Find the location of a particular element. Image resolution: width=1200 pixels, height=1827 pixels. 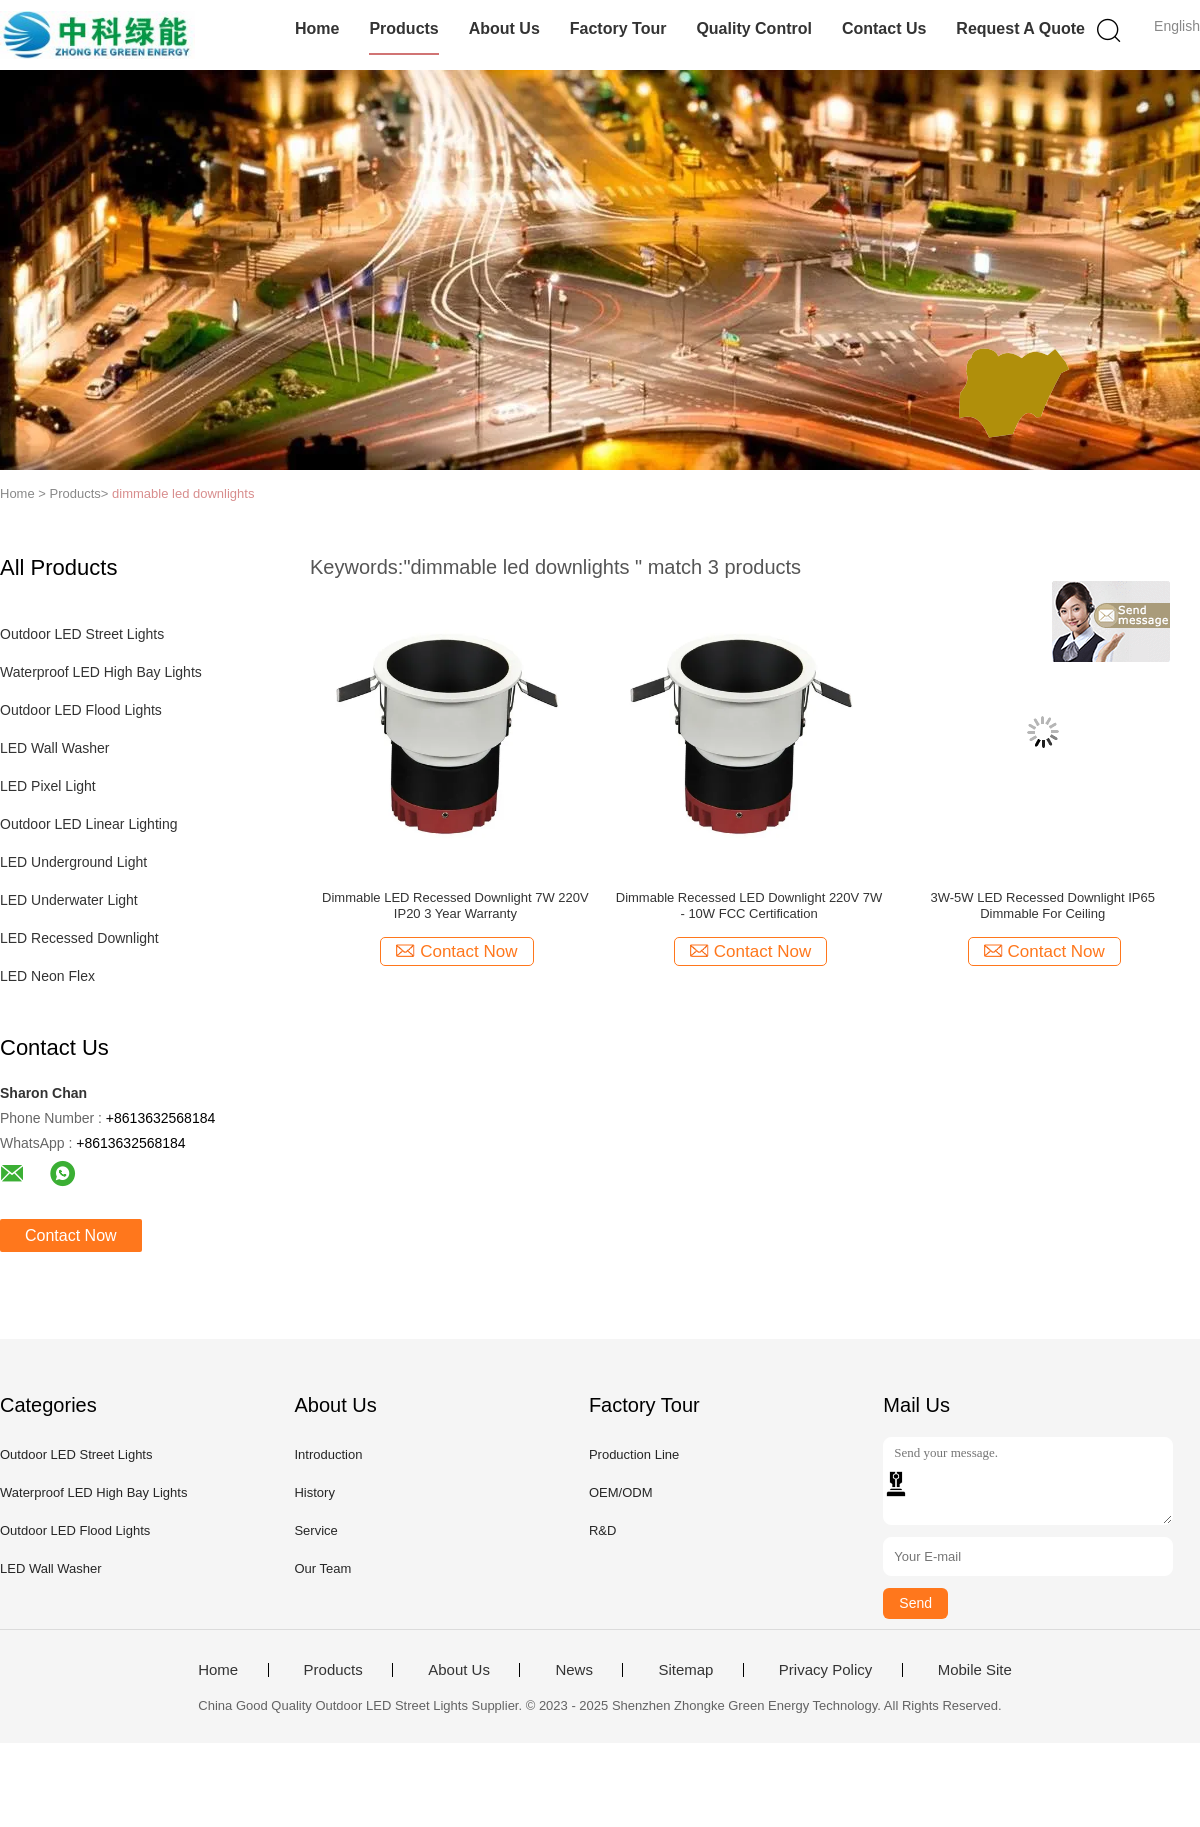

select Nigeria as your country or region is located at coordinates (1014, 393).